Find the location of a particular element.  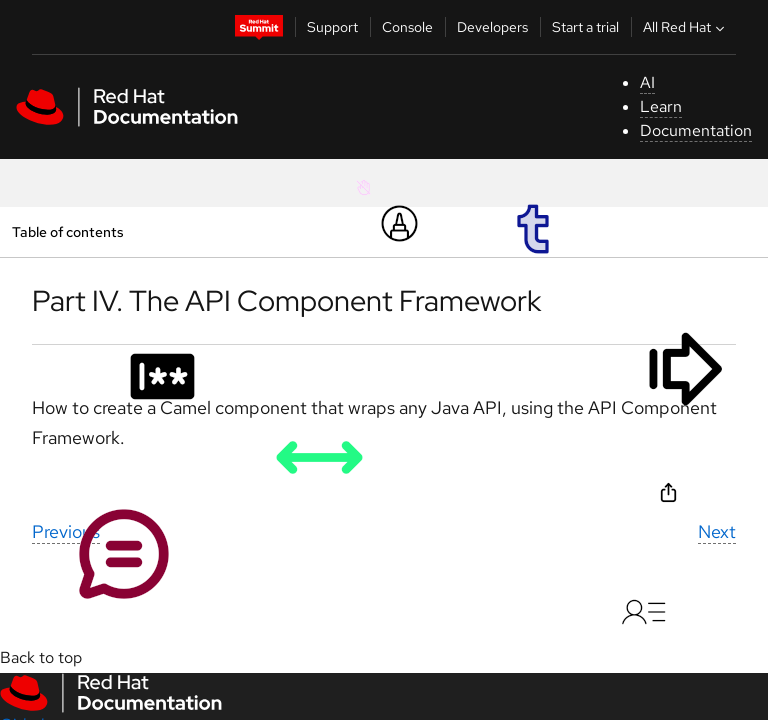

move forward or proceed to next step is located at coordinates (683, 369).